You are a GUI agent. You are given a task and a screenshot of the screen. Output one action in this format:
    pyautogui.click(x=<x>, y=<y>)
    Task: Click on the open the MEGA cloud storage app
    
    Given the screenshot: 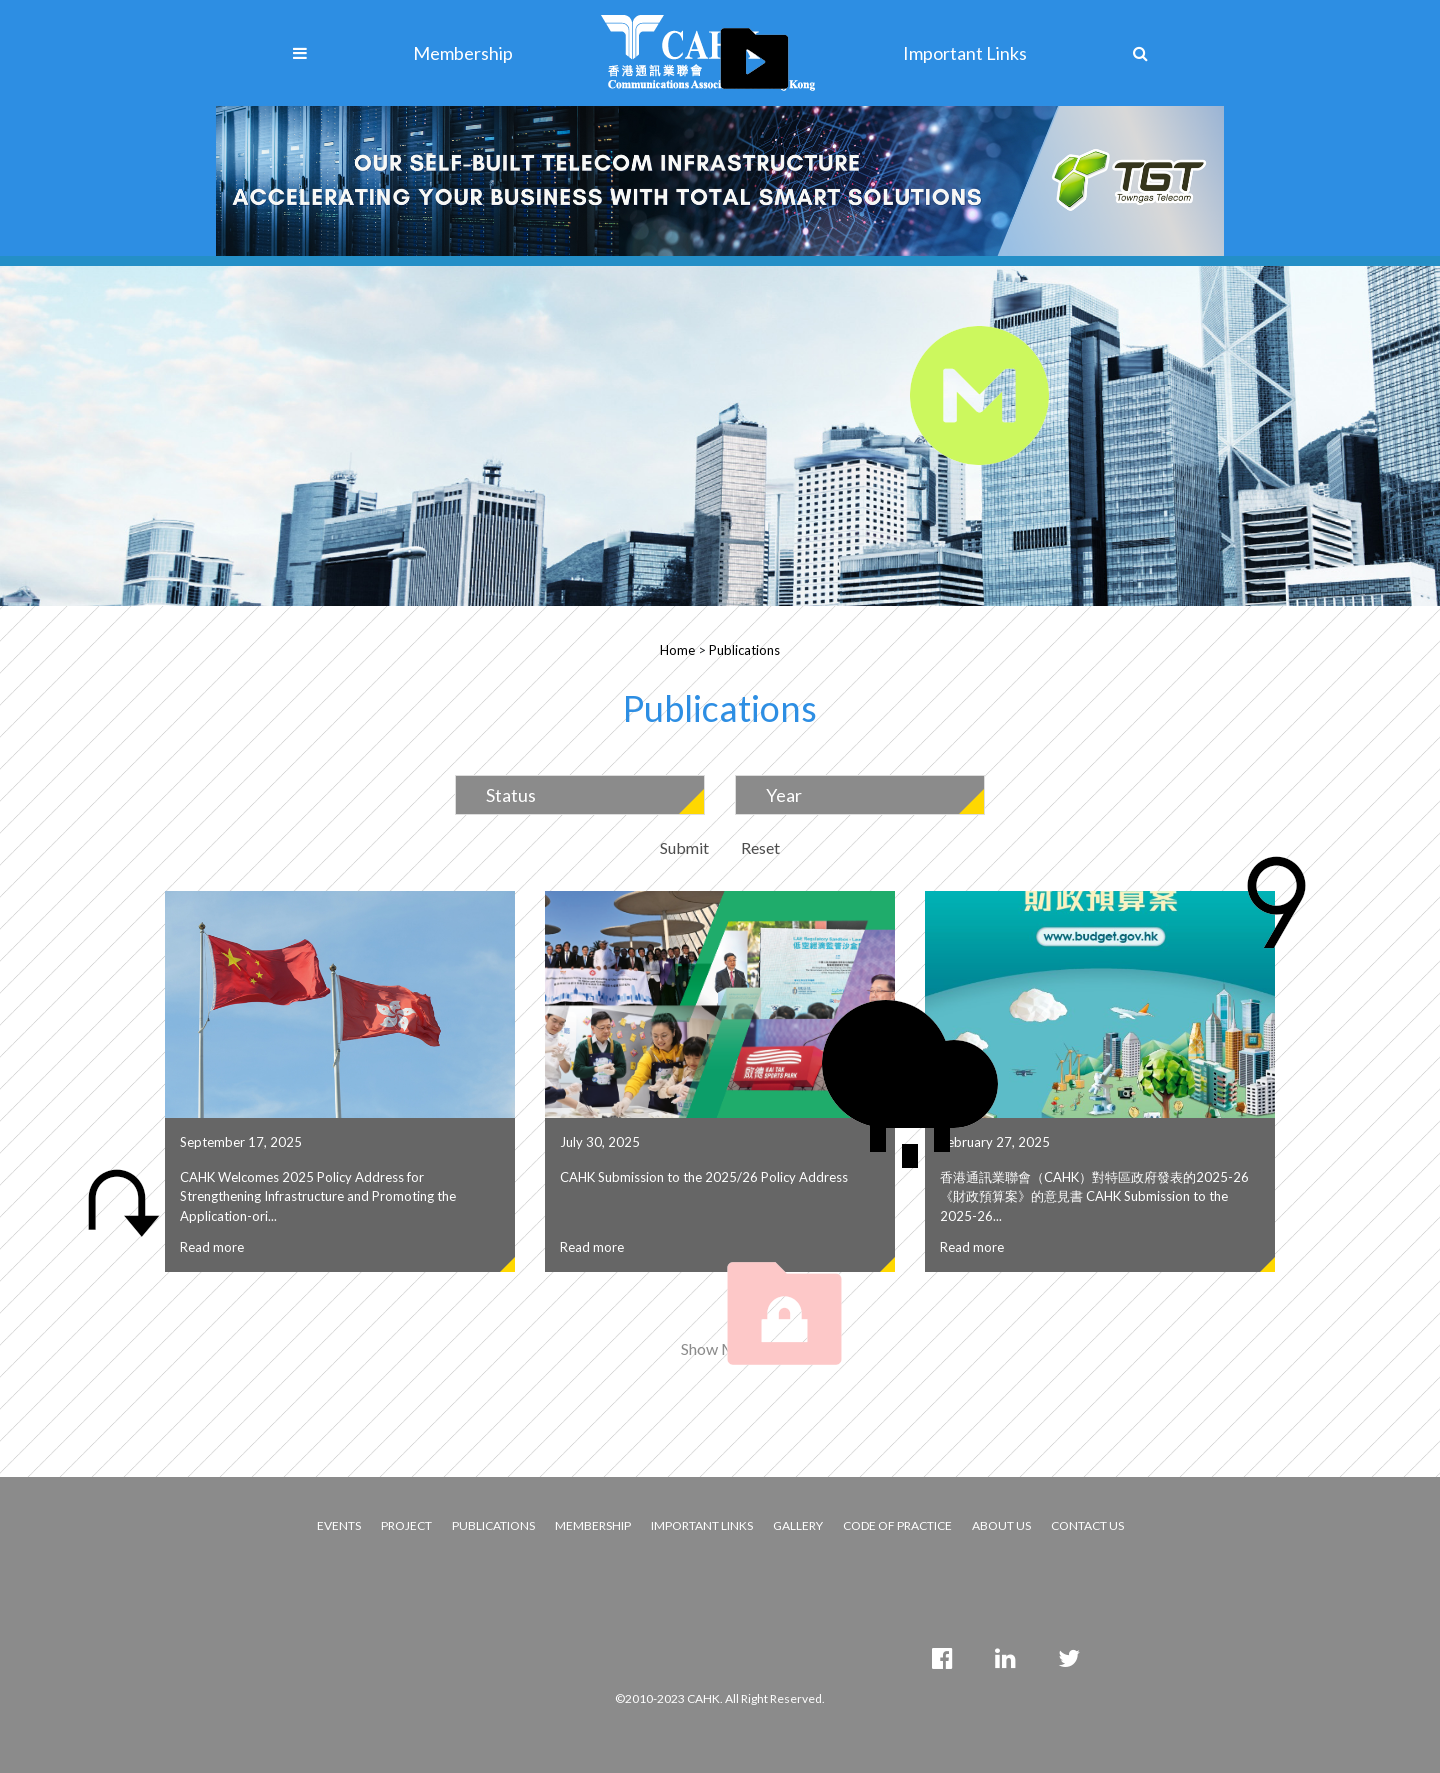 What is the action you would take?
    pyautogui.click(x=979, y=395)
    